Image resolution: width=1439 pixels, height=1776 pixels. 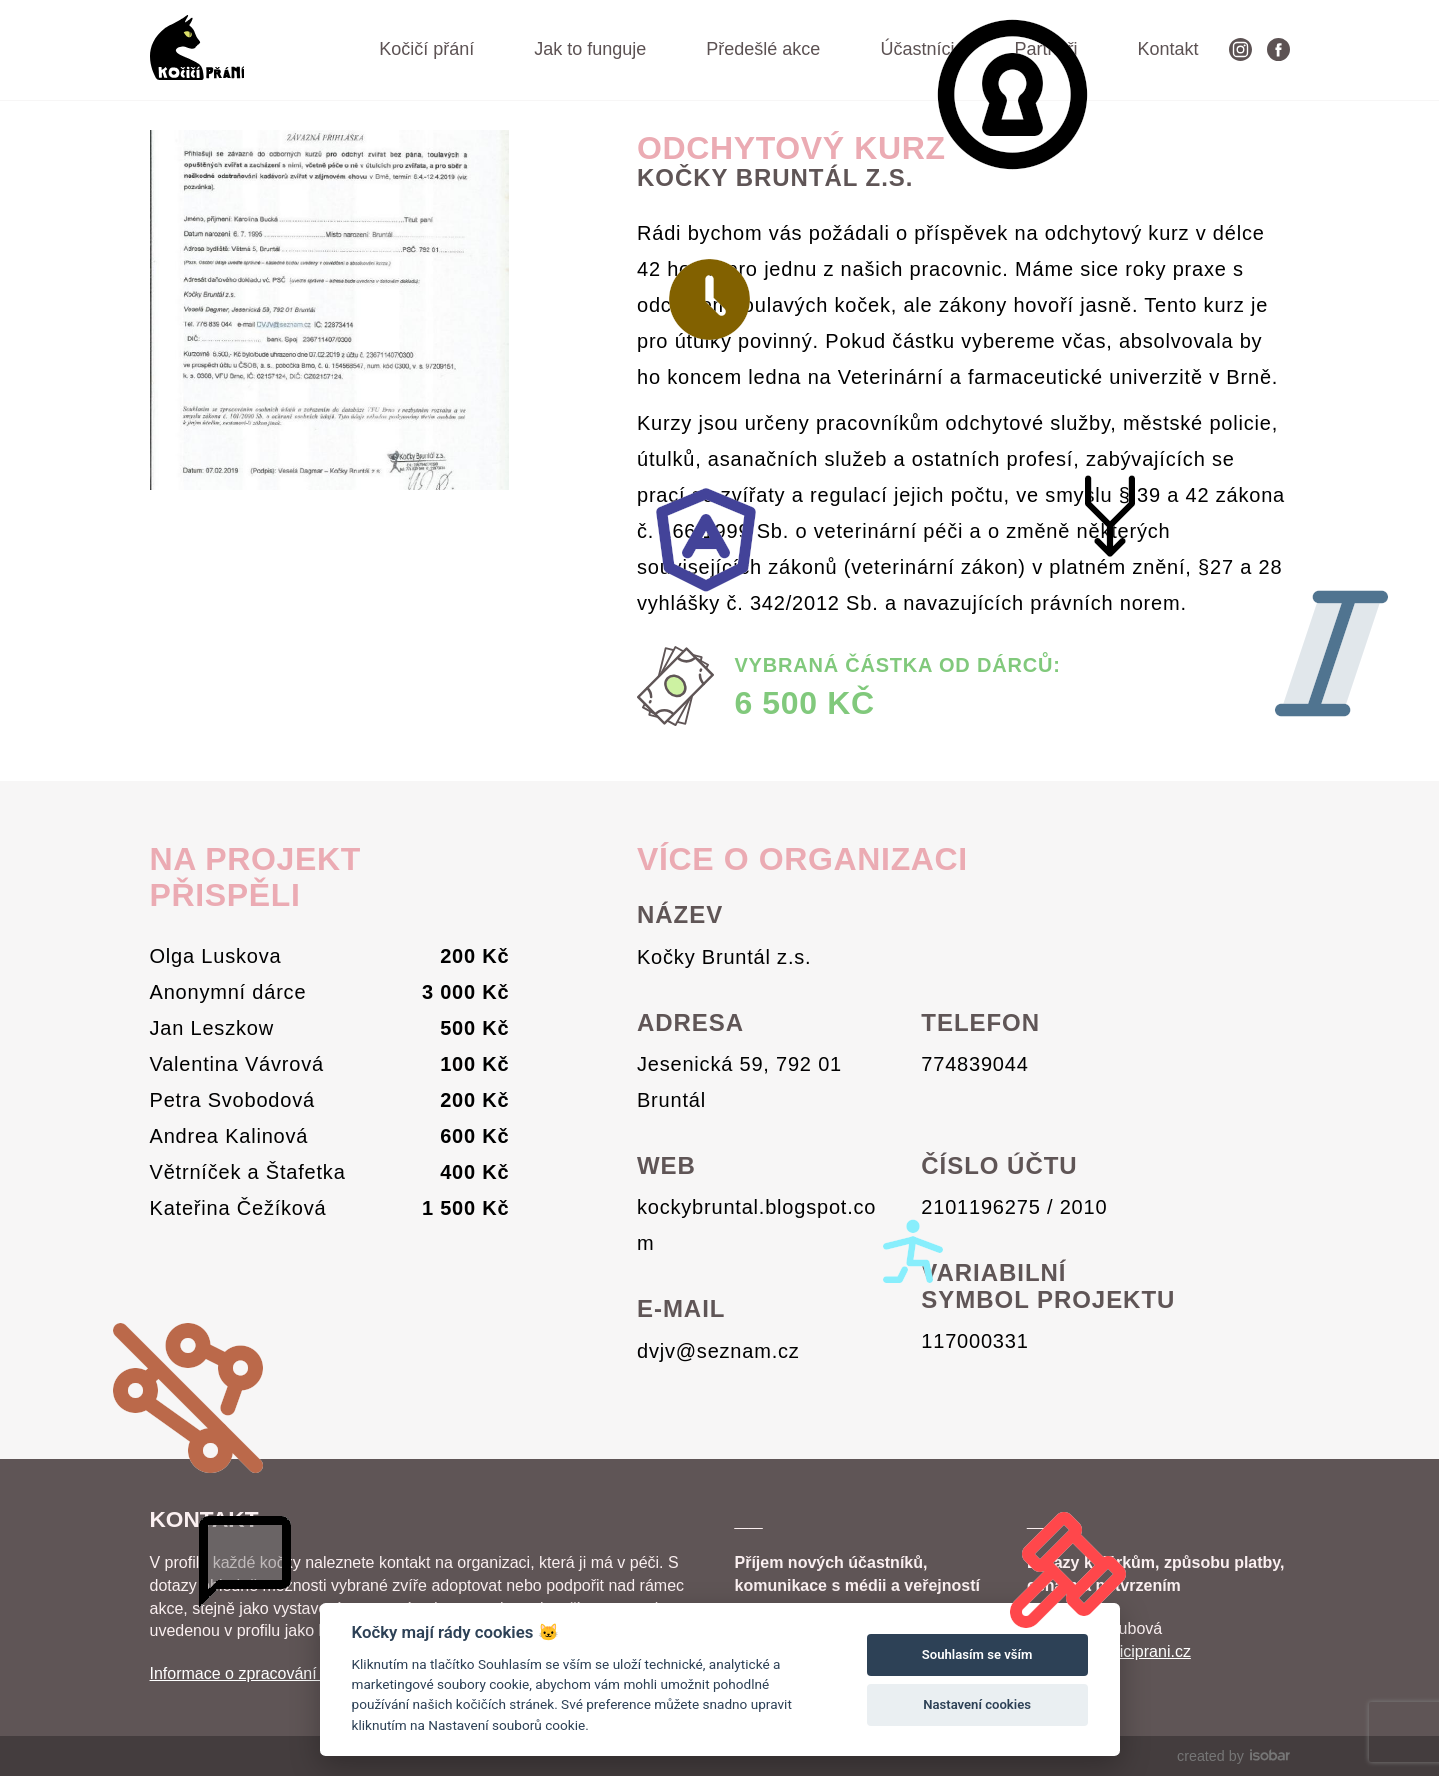 What do you see at coordinates (188, 1398) in the screenshot?
I see `disable polygon drawing tool` at bounding box center [188, 1398].